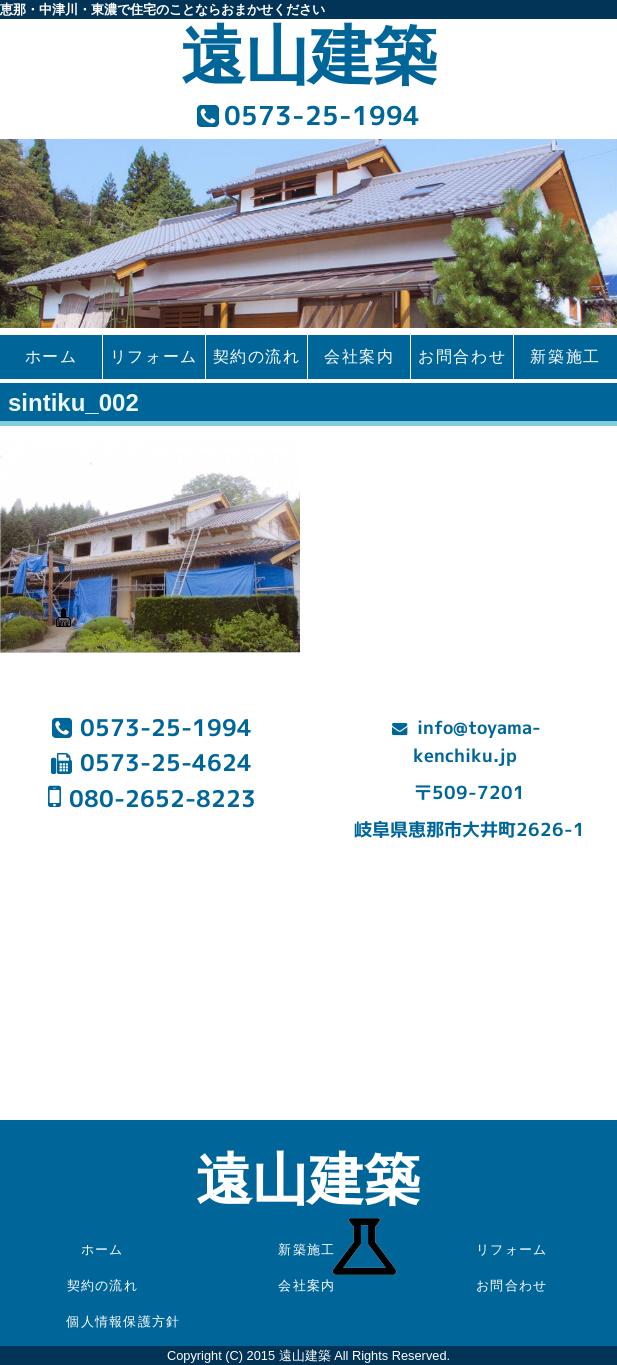 The height and width of the screenshot is (1365, 617). I want to click on access science or laboratory features, so click(364, 1246).